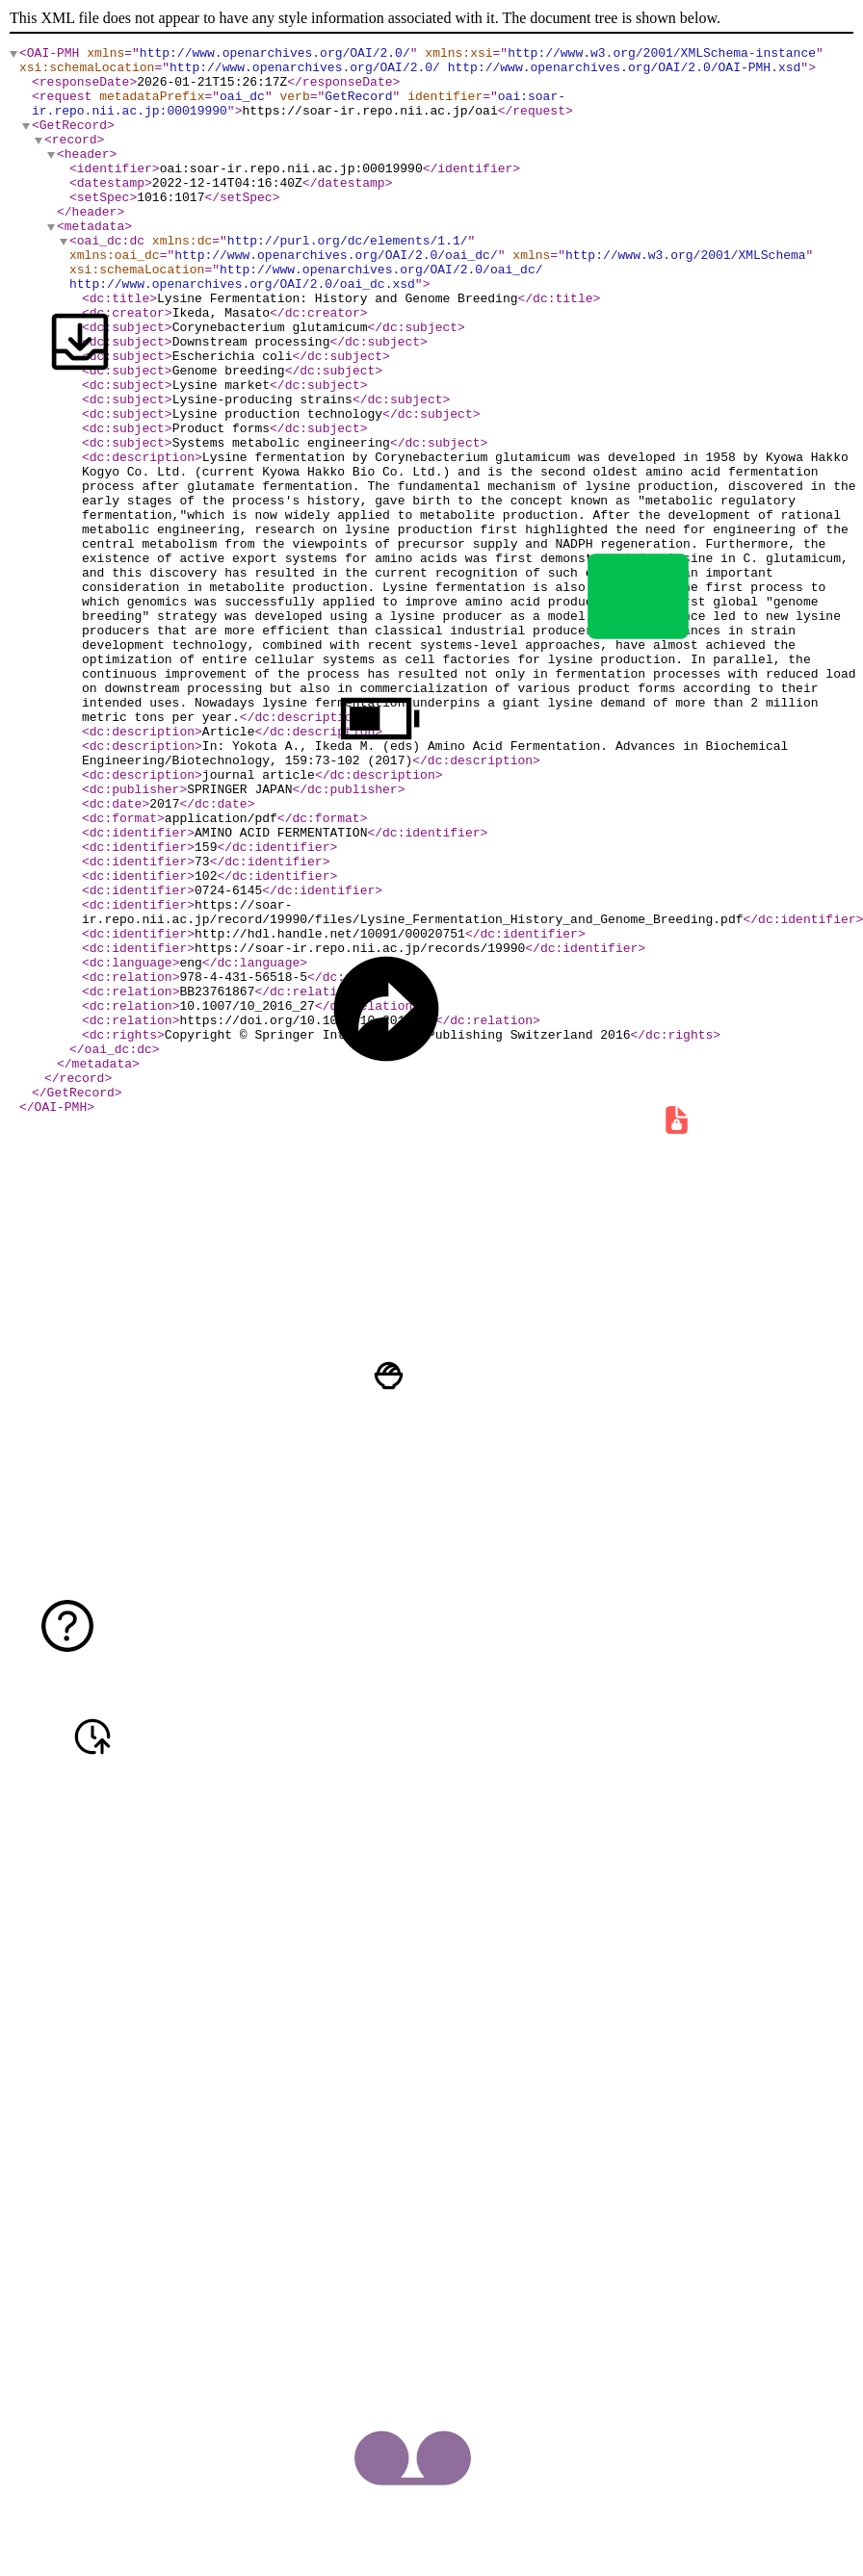 This screenshot has height=2576, width=863. What do you see at coordinates (638, 596) in the screenshot?
I see `placeholder for image or media content` at bounding box center [638, 596].